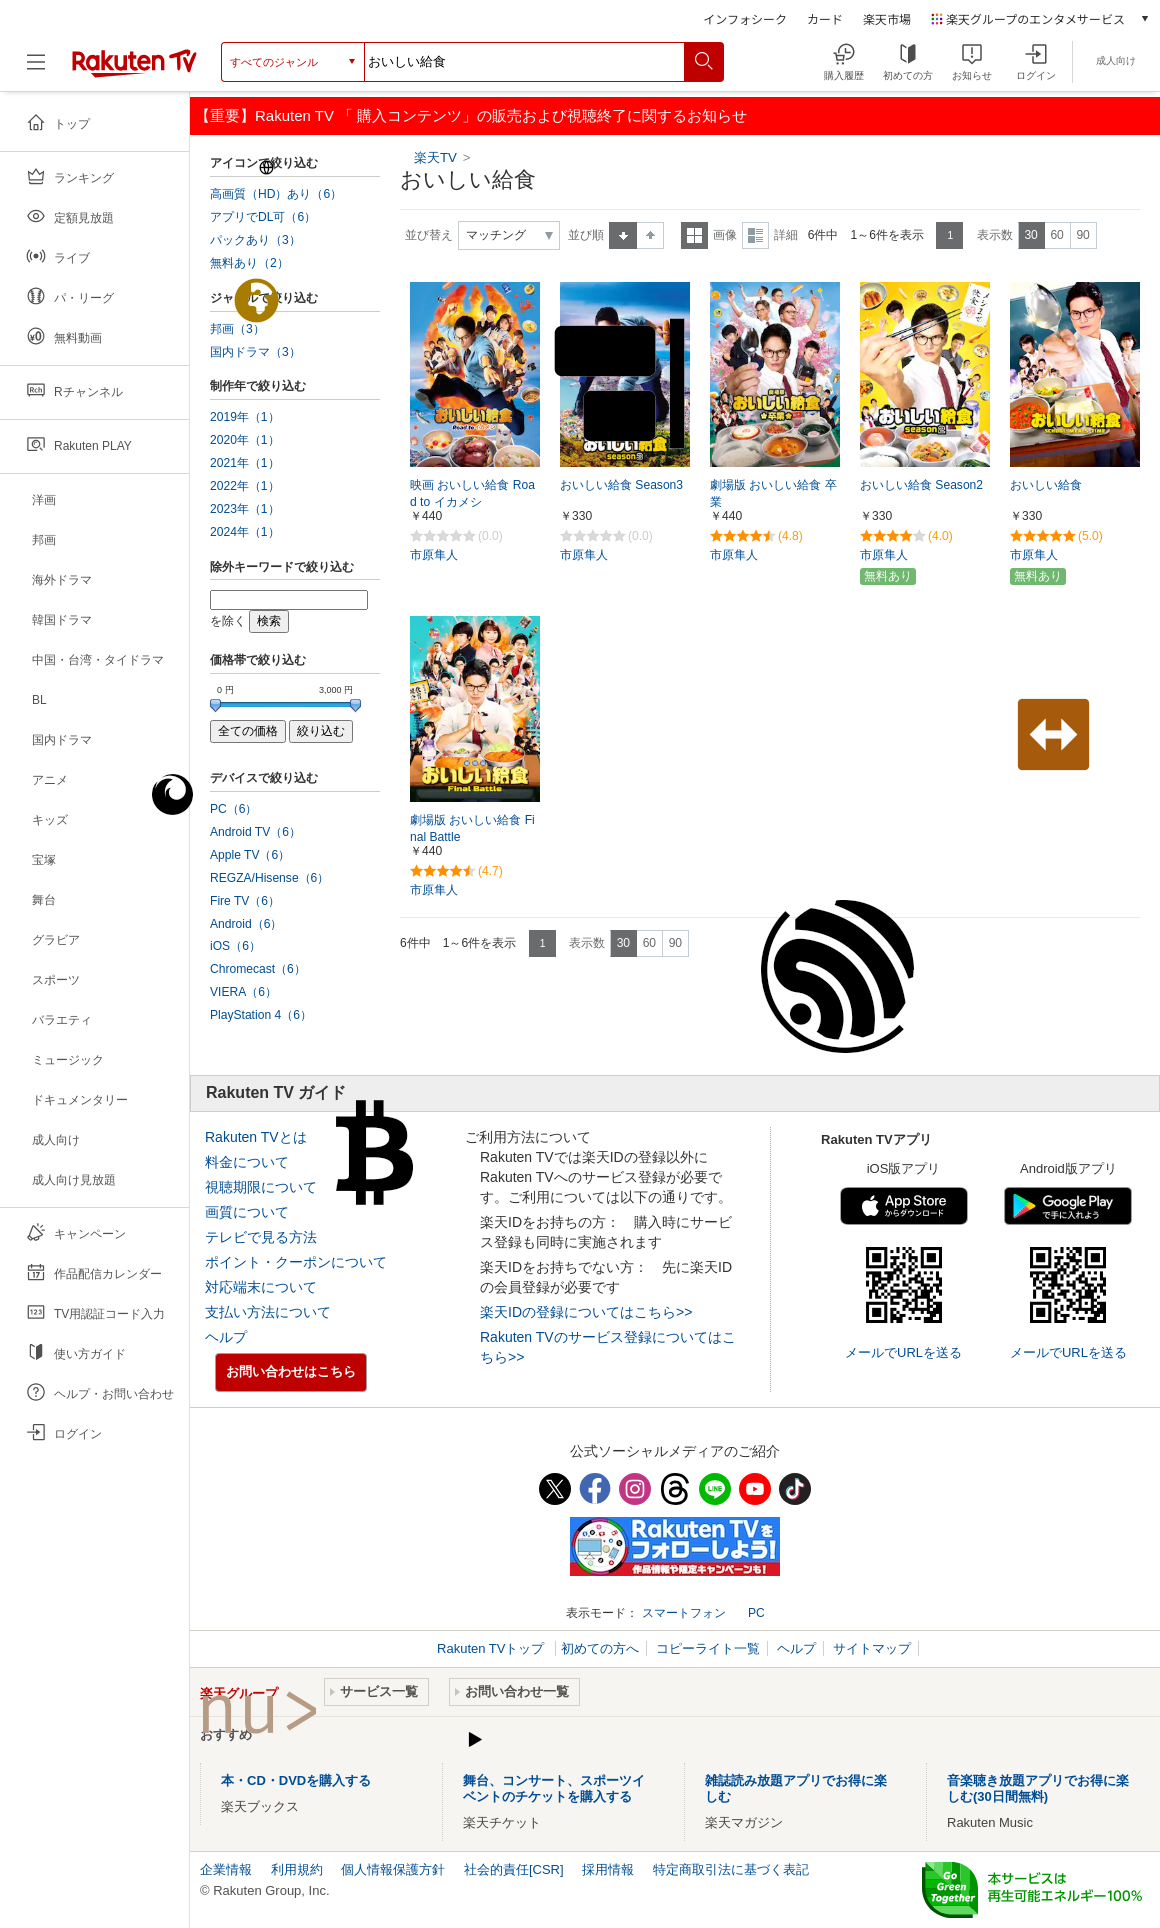 The width and height of the screenshot is (1160, 1928). What do you see at coordinates (619, 383) in the screenshot?
I see `align selected items to the right edge` at bounding box center [619, 383].